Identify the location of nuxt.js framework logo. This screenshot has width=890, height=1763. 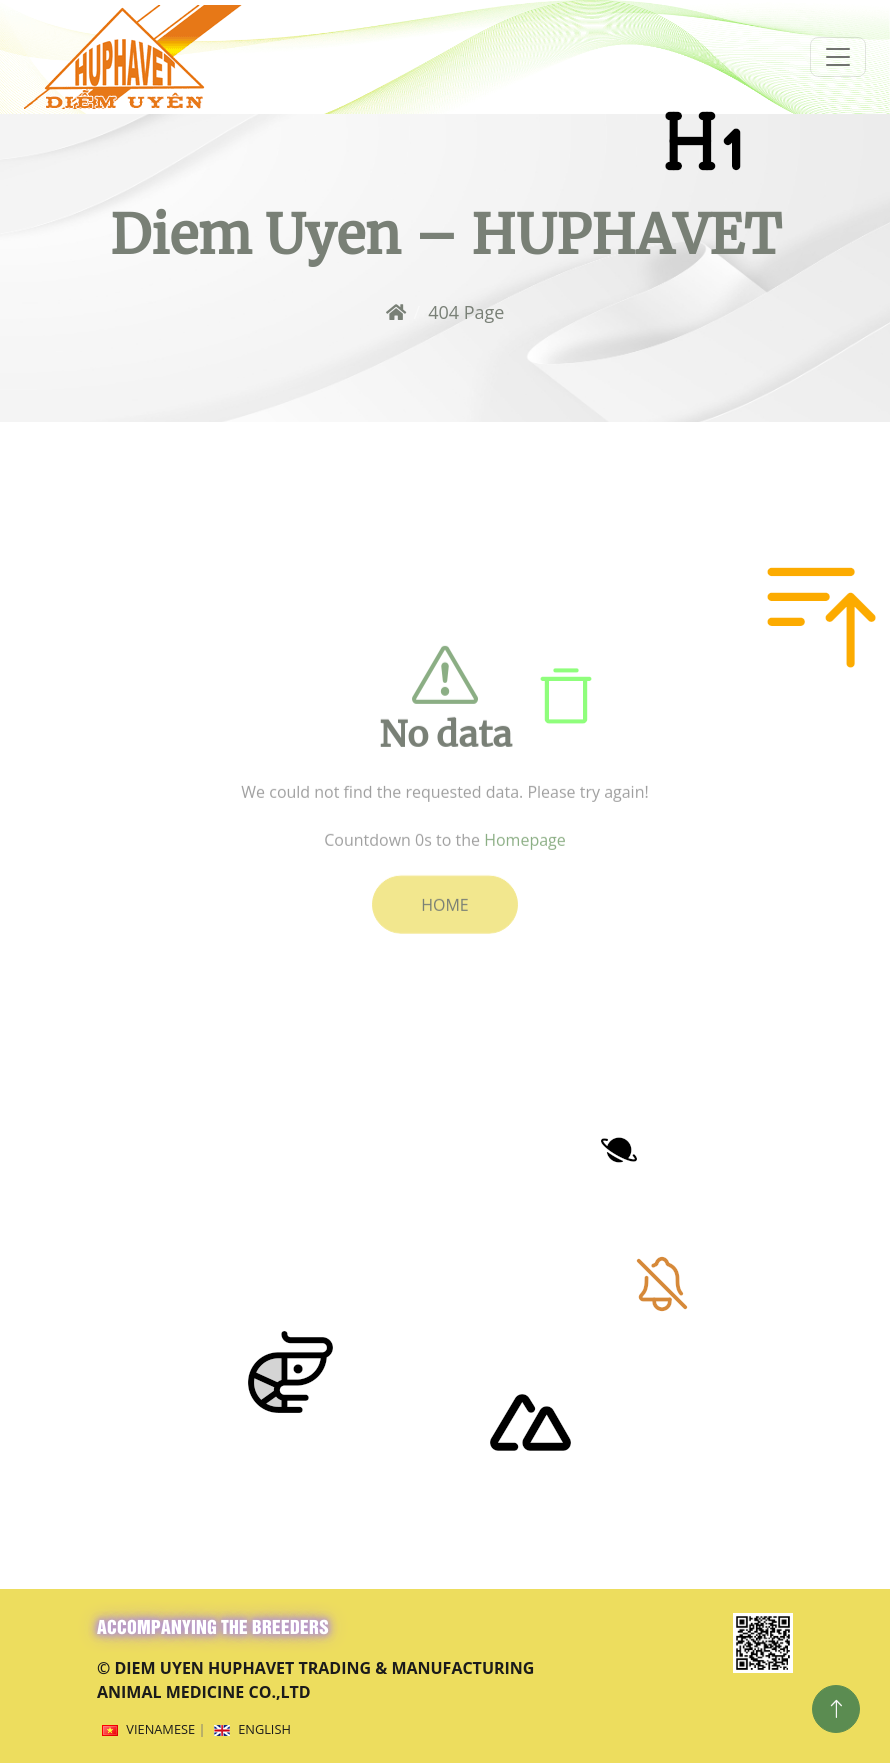
(530, 1422).